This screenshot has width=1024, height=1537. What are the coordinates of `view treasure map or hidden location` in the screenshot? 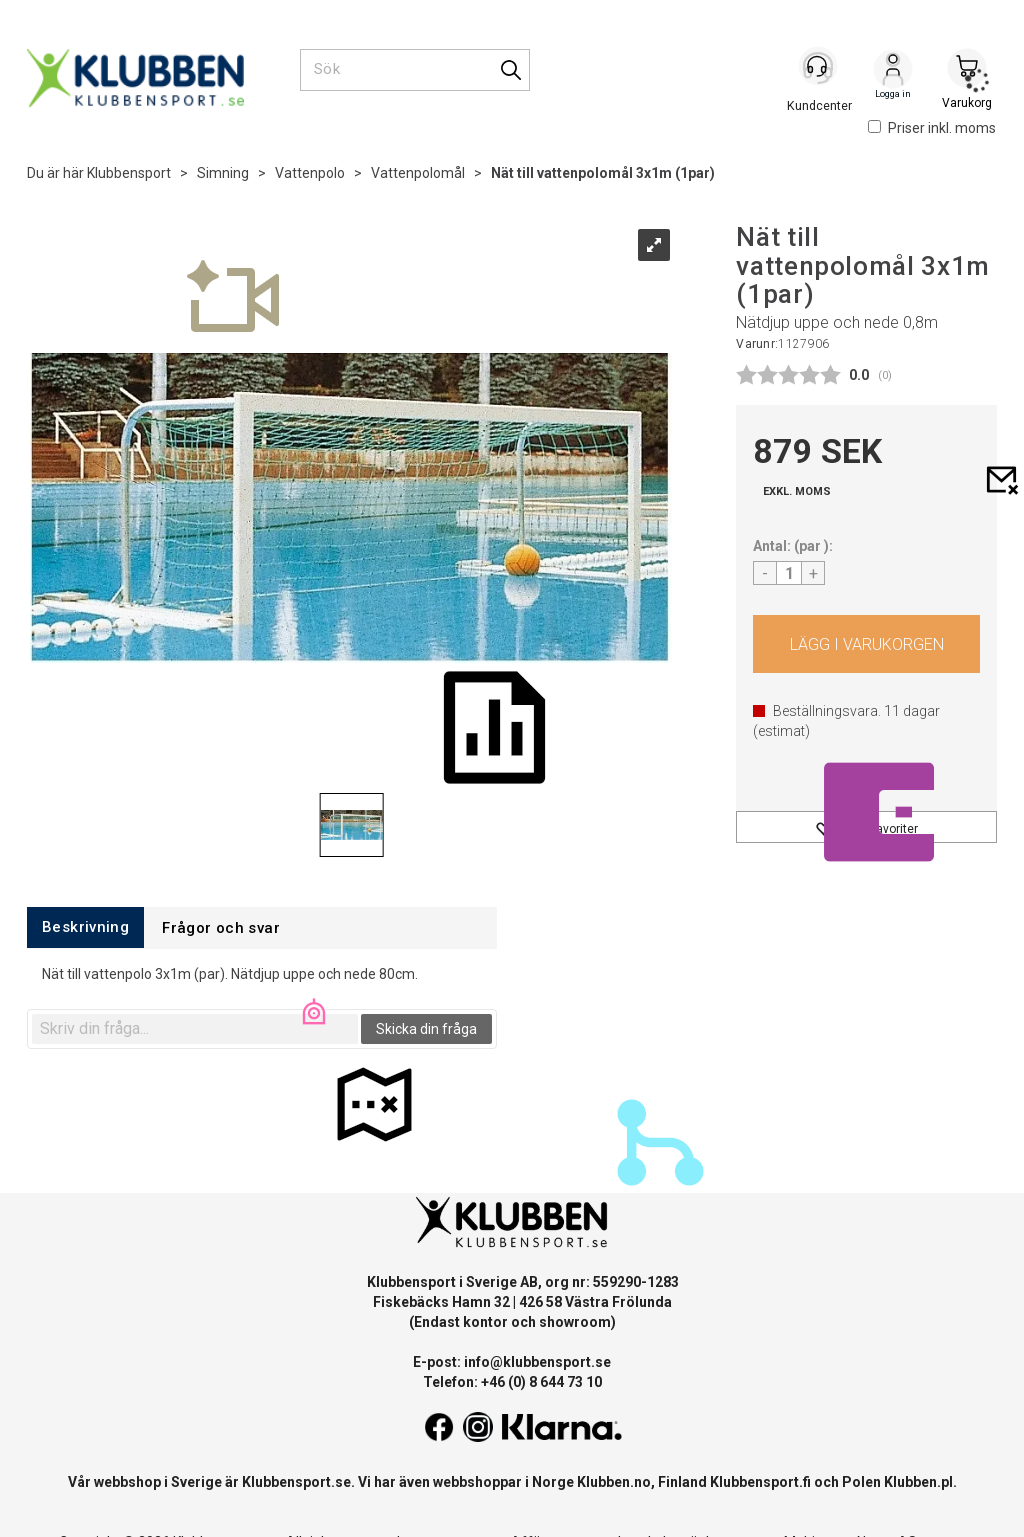 It's located at (374, 1104).